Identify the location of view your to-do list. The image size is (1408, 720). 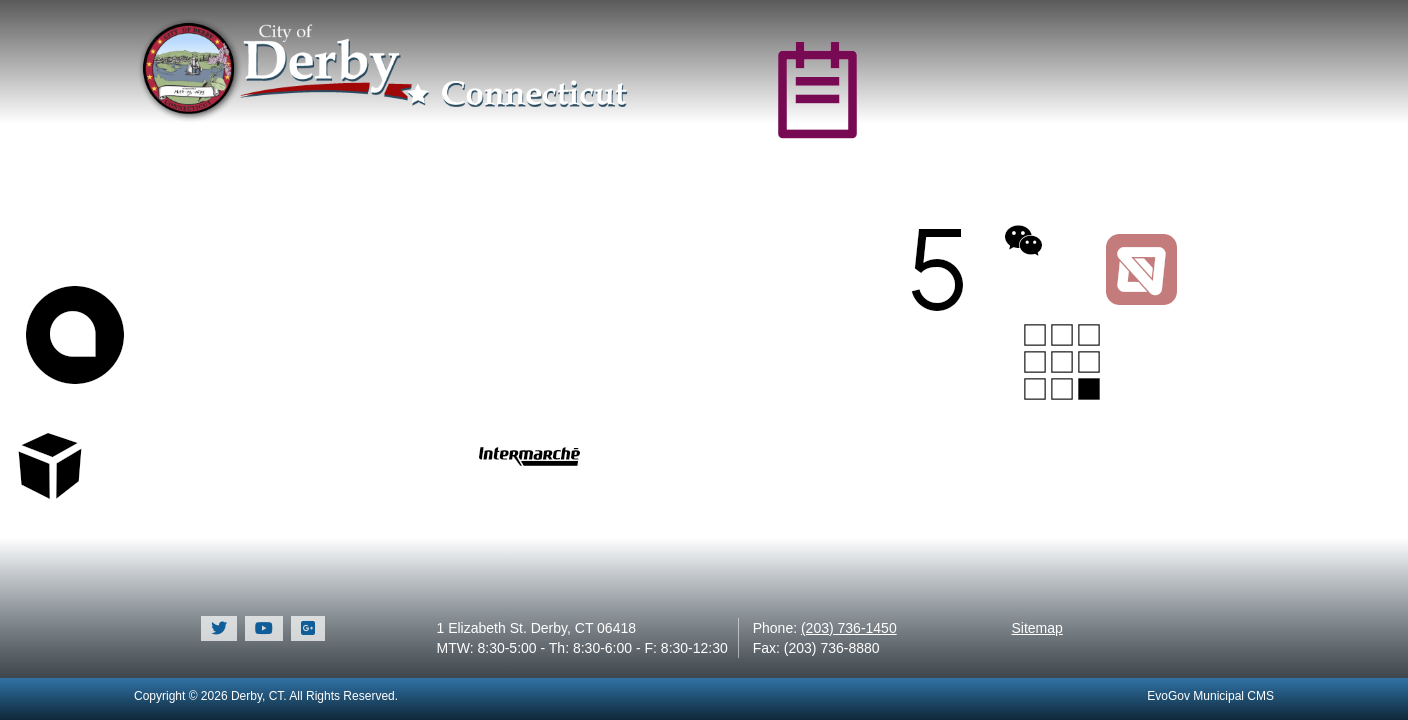
(817, 94).